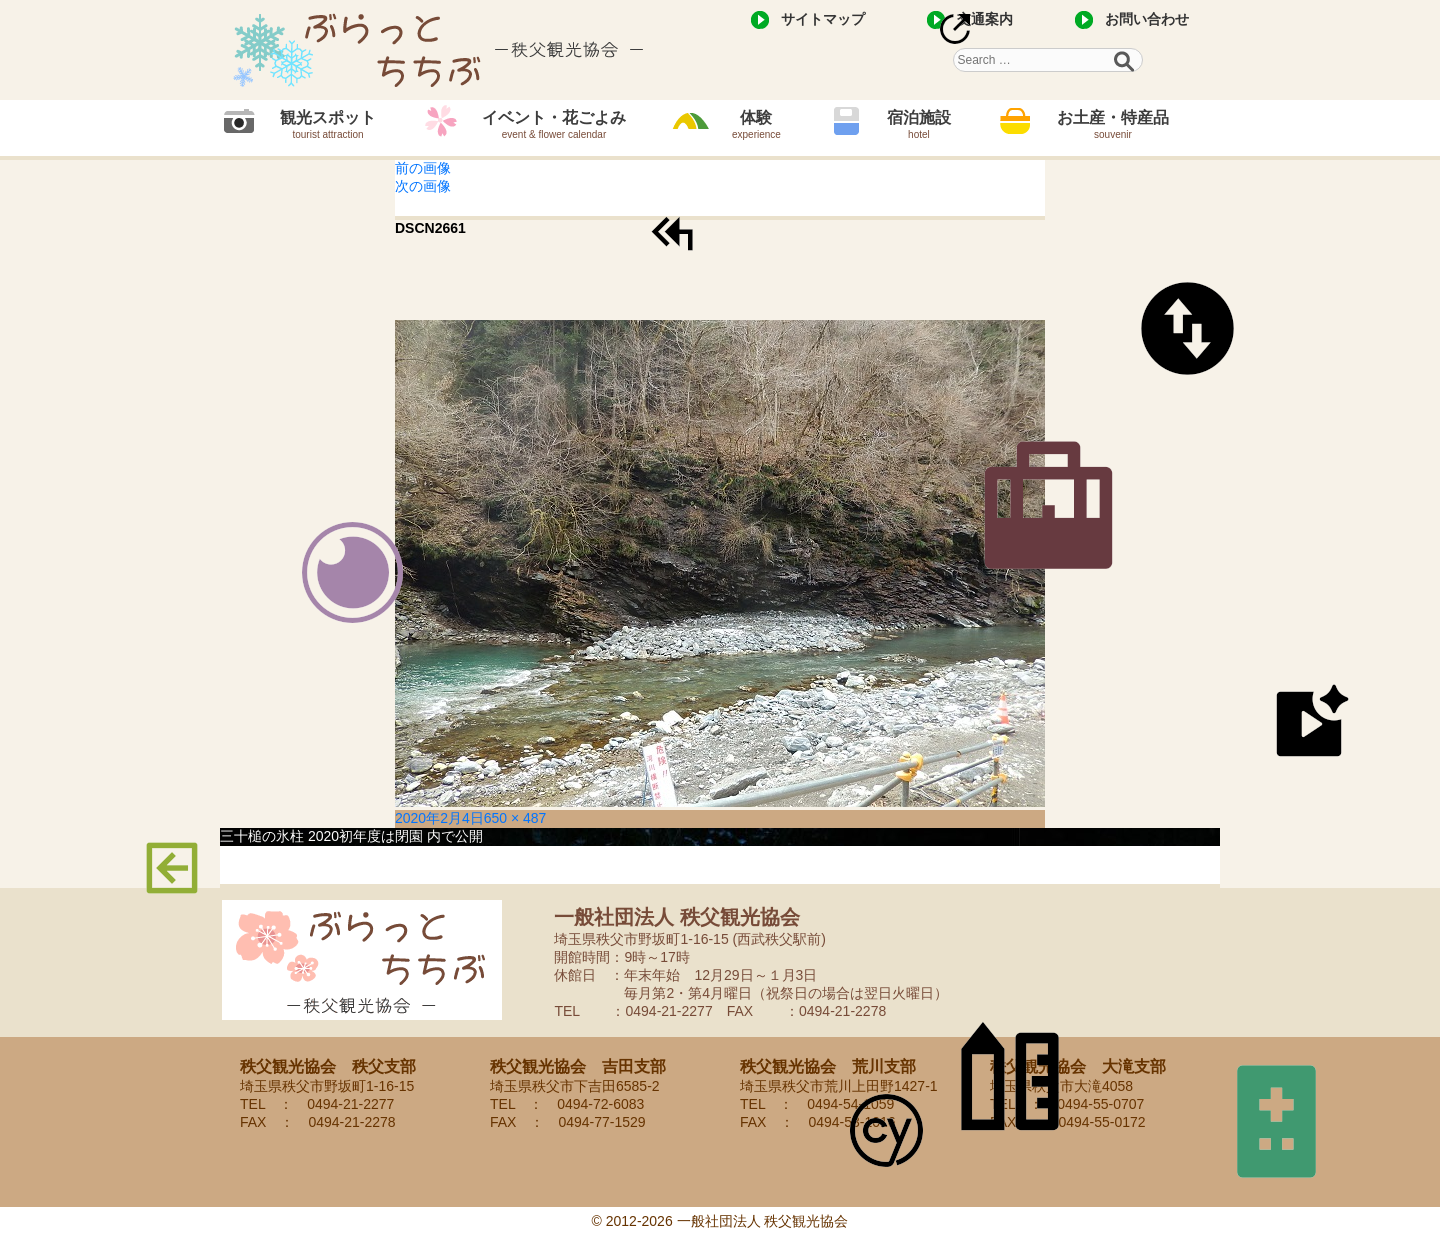 This screenshot has width=1440, height=1237. I want to click on access AI-powered video editing tools, so click(1309, 724).